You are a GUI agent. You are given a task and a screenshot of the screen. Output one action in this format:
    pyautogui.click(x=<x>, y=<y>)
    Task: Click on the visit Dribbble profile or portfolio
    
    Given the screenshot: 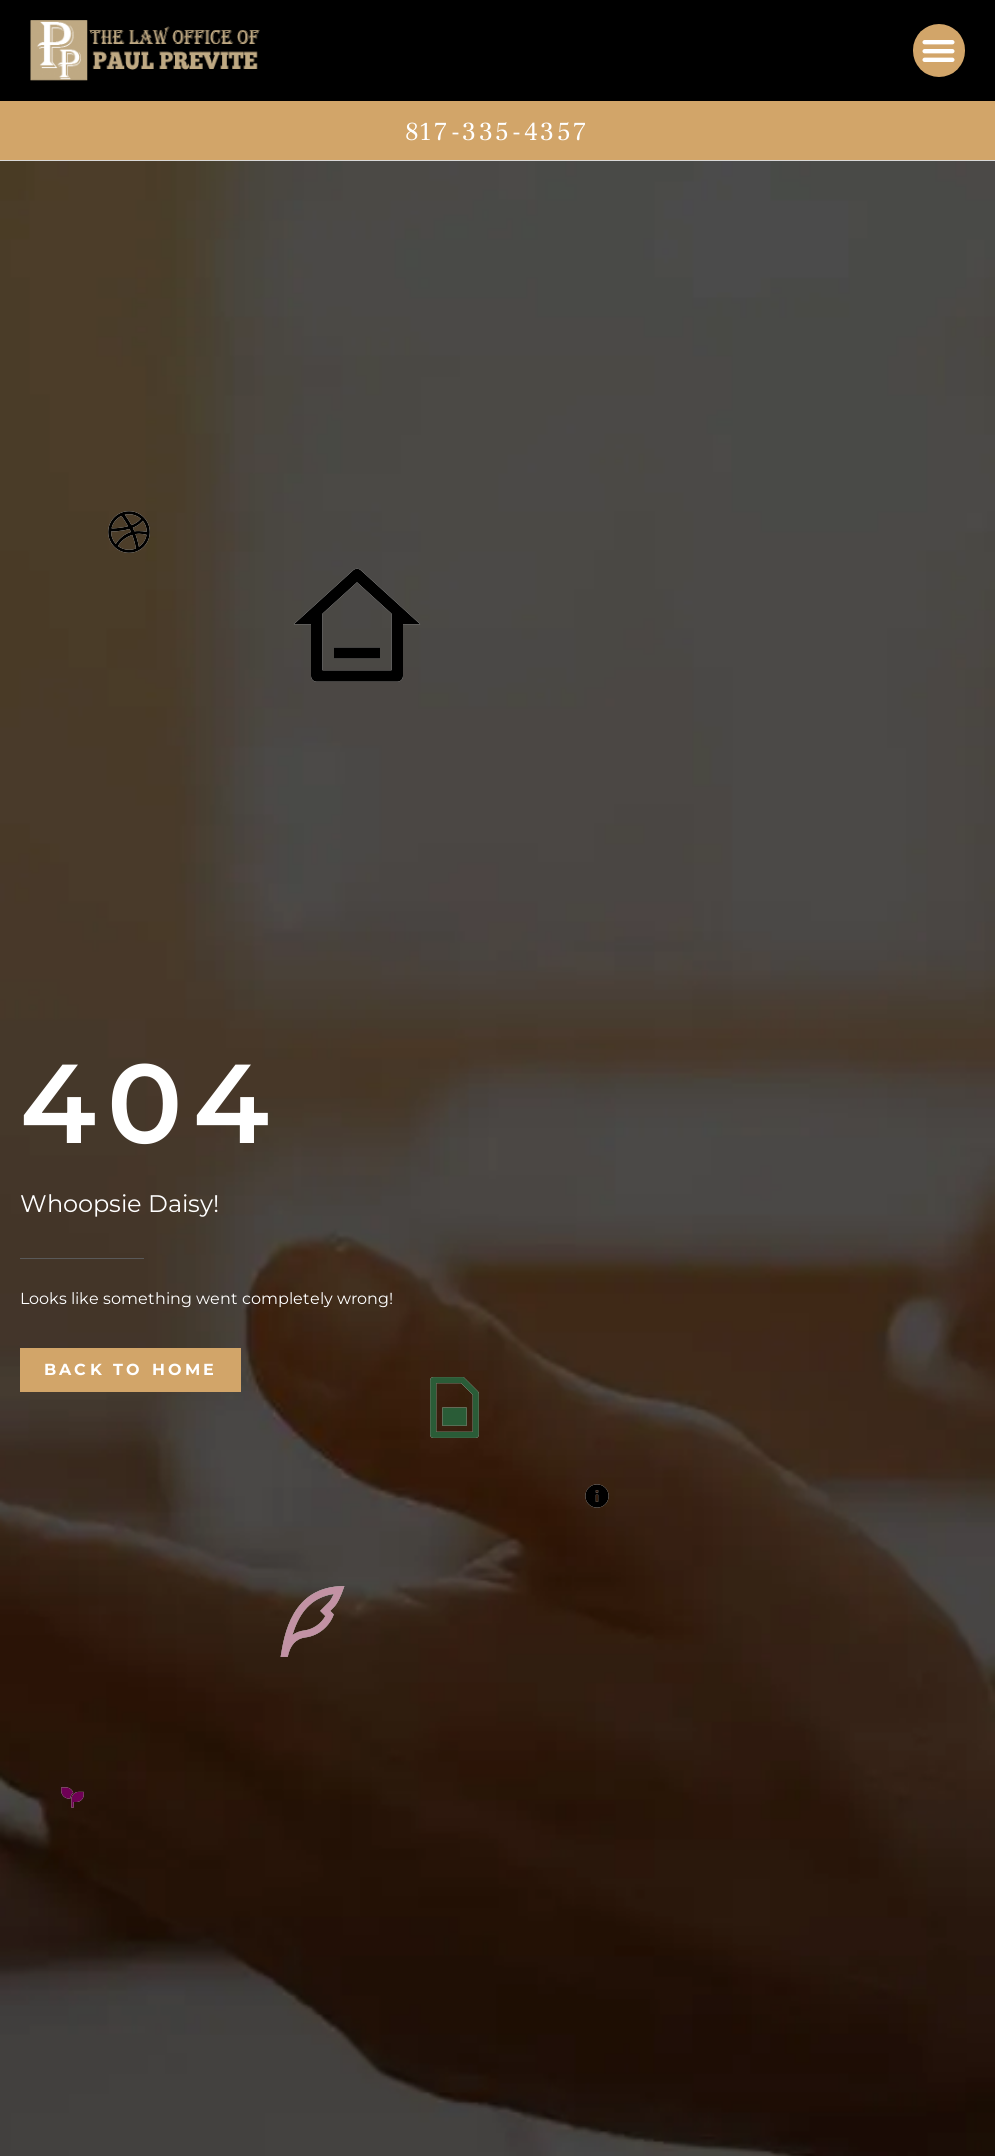 What is the action you would take?
    pyautogui.click(x=129, y=532)
    